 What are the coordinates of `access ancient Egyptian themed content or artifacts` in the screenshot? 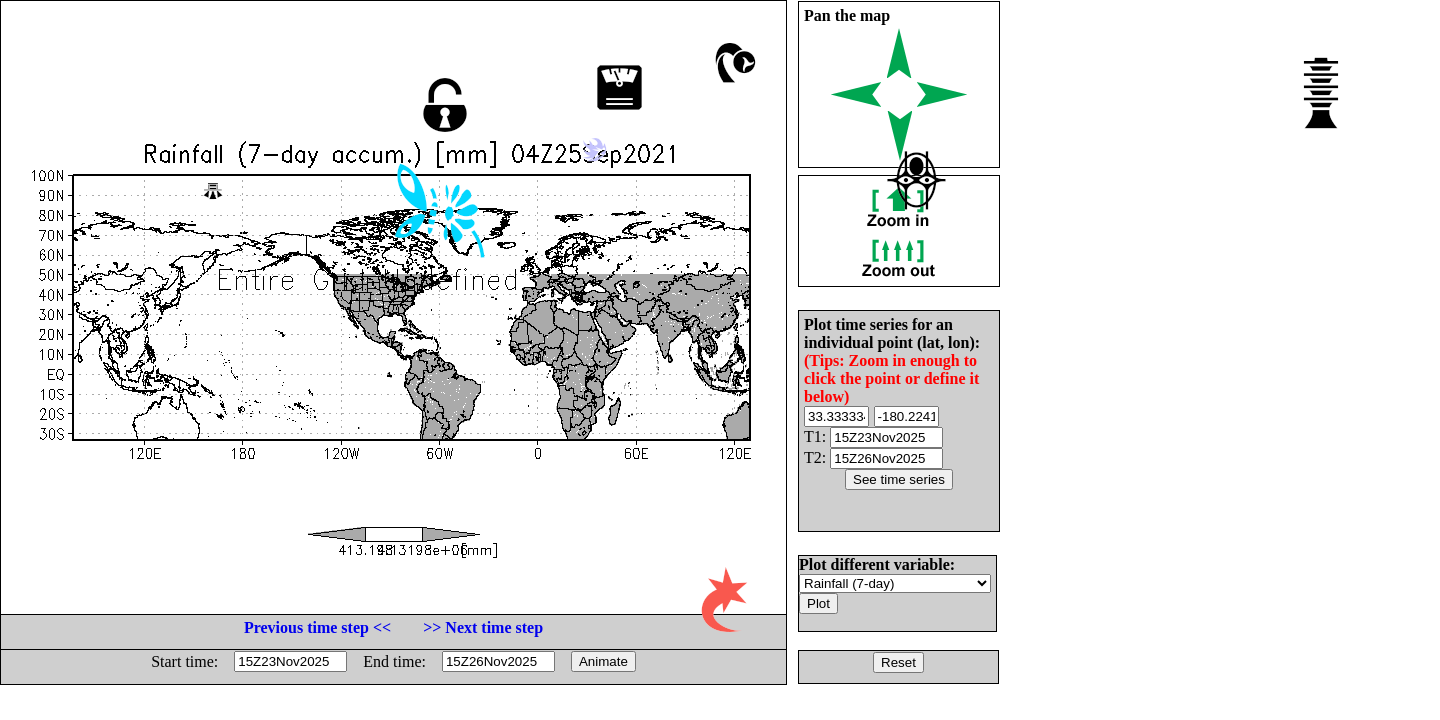 It's located at (1321, 93).